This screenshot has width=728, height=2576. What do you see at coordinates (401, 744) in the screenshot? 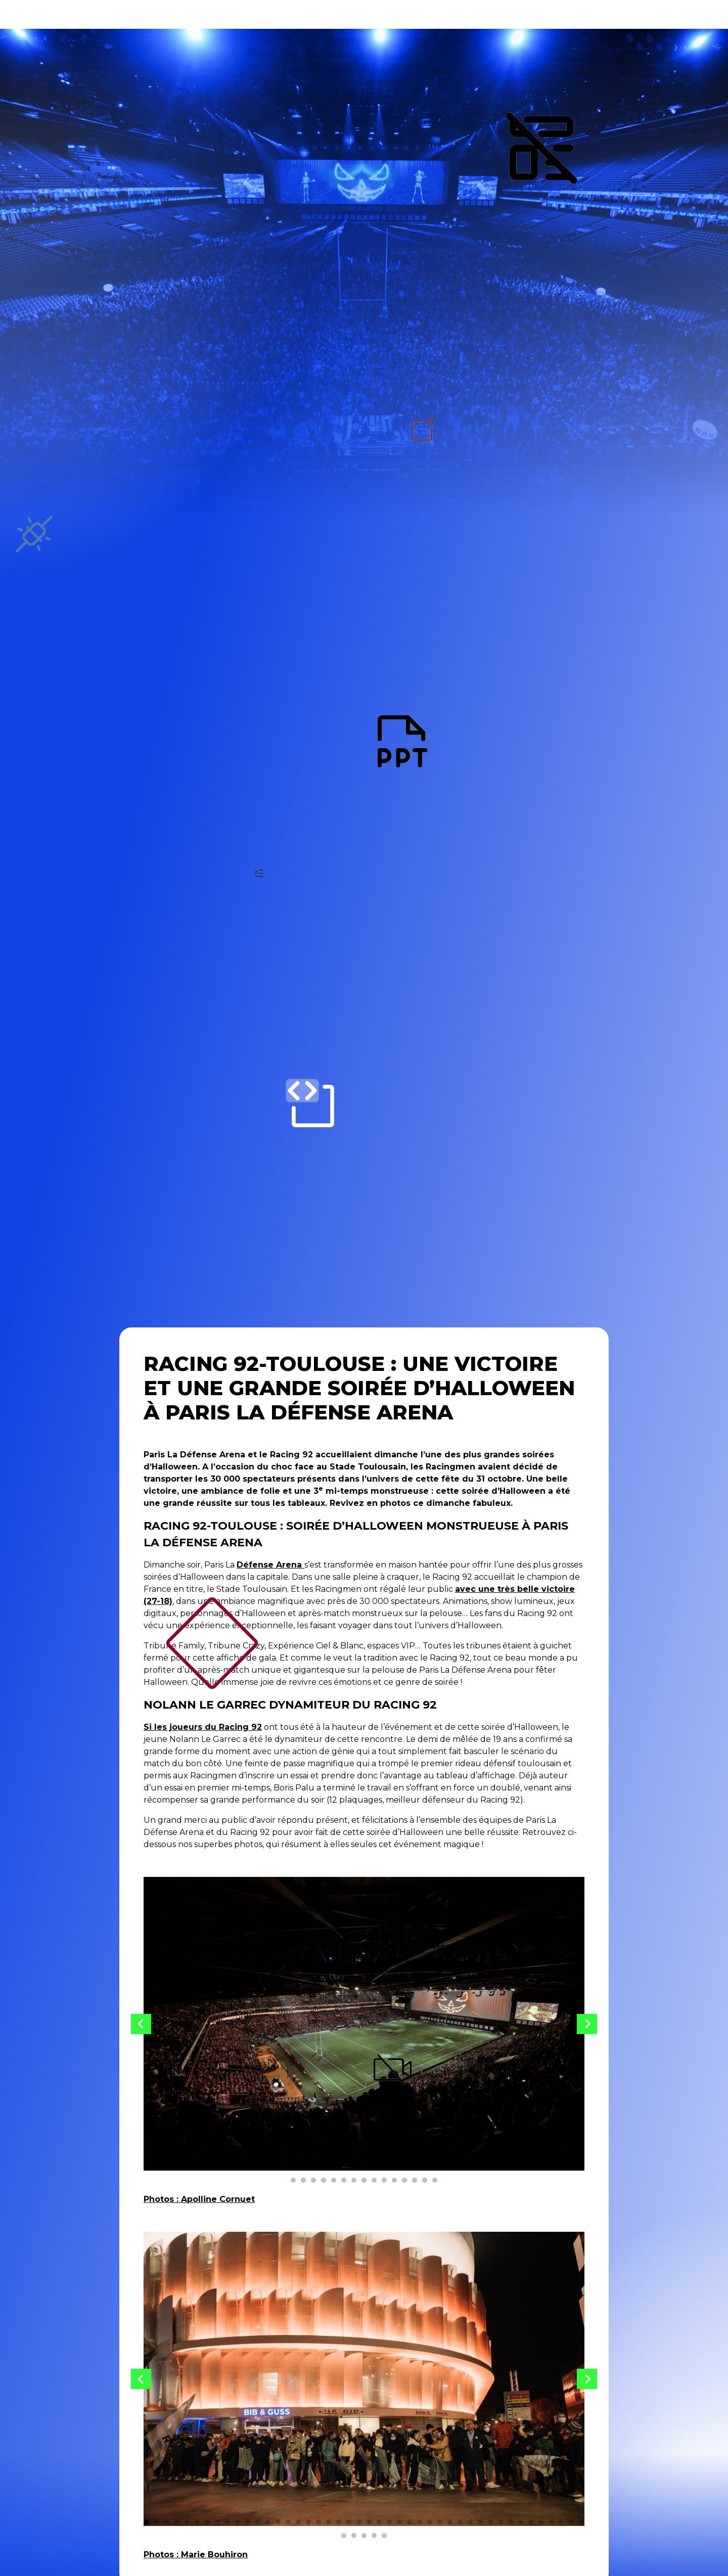
I see `open a PowerPoint presentation file` at bounding box center [401, 744].